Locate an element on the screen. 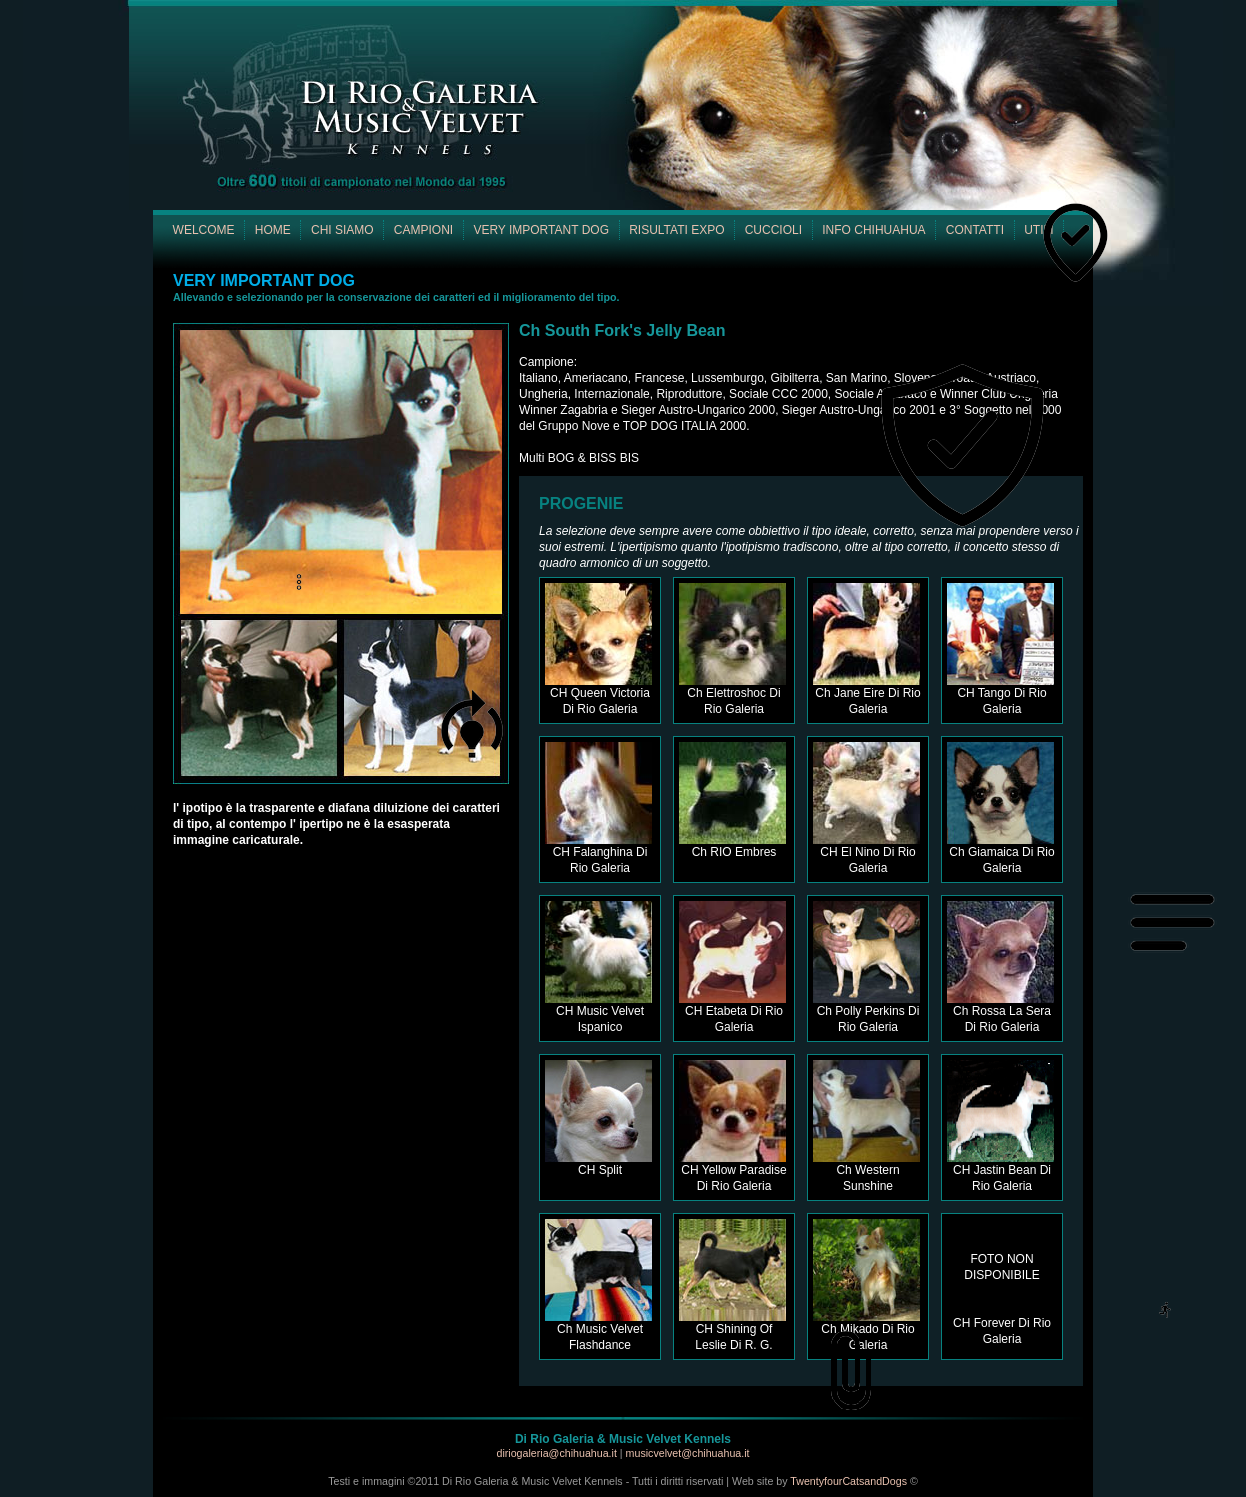 This screenshot has height=1497, width=1246. confirmed or verified location is located at coordinates (1075, 242).